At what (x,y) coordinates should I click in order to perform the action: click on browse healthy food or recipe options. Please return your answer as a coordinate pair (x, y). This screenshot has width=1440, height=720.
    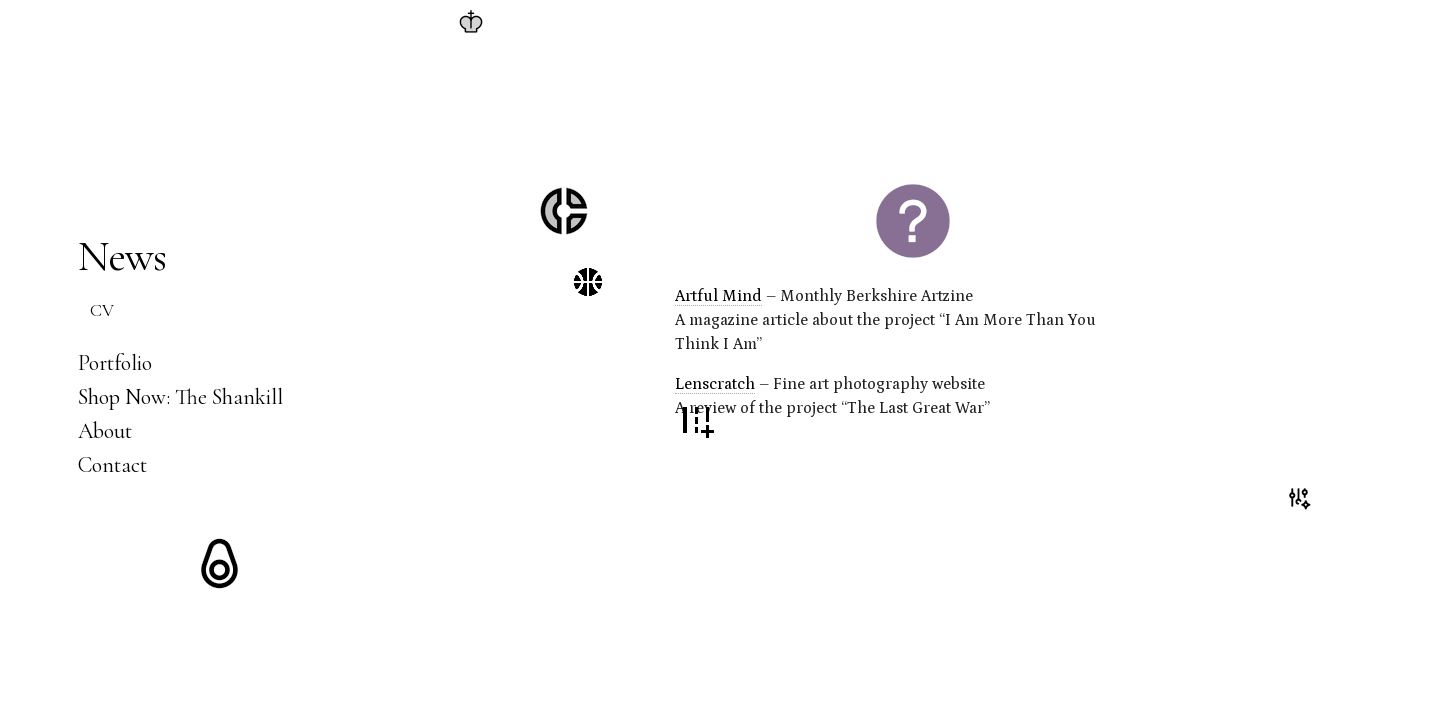
    Looking at the image, I should click on (219, 563).